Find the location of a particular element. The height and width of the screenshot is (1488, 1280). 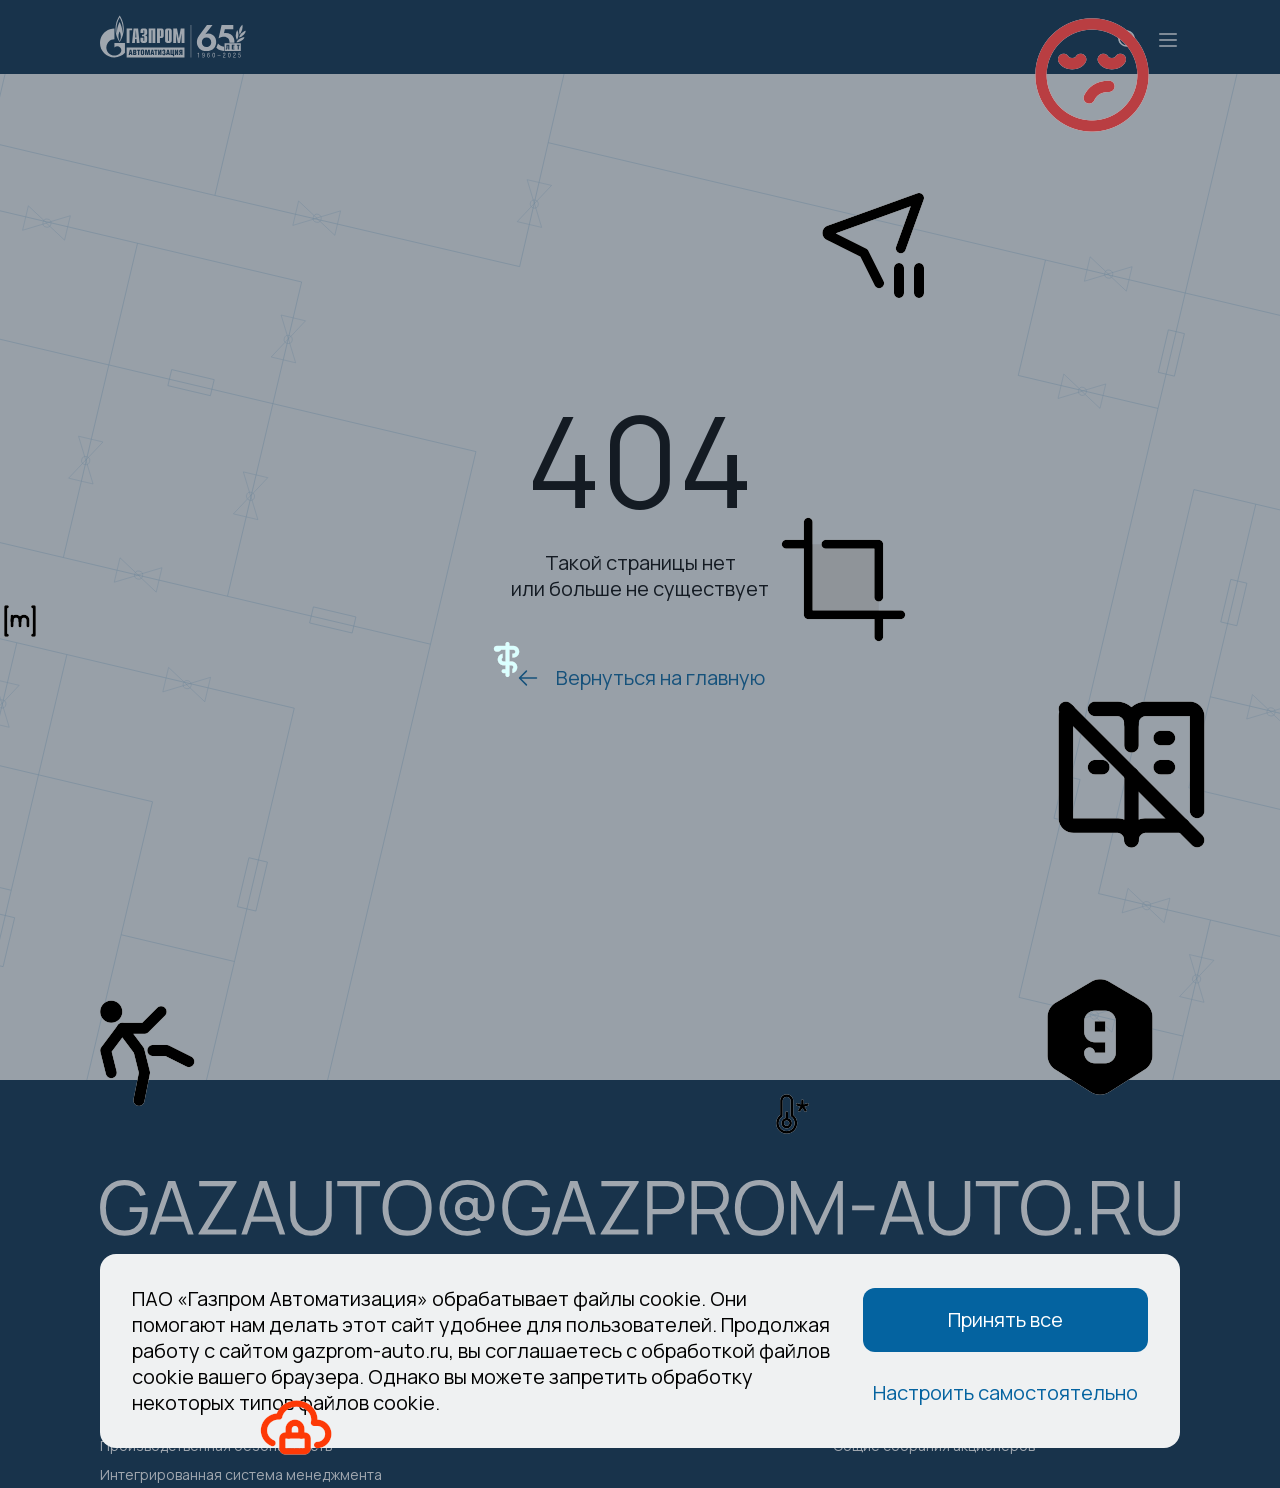

indicates step 9 in a multi-step process is located at coordinates (1100, 1037).